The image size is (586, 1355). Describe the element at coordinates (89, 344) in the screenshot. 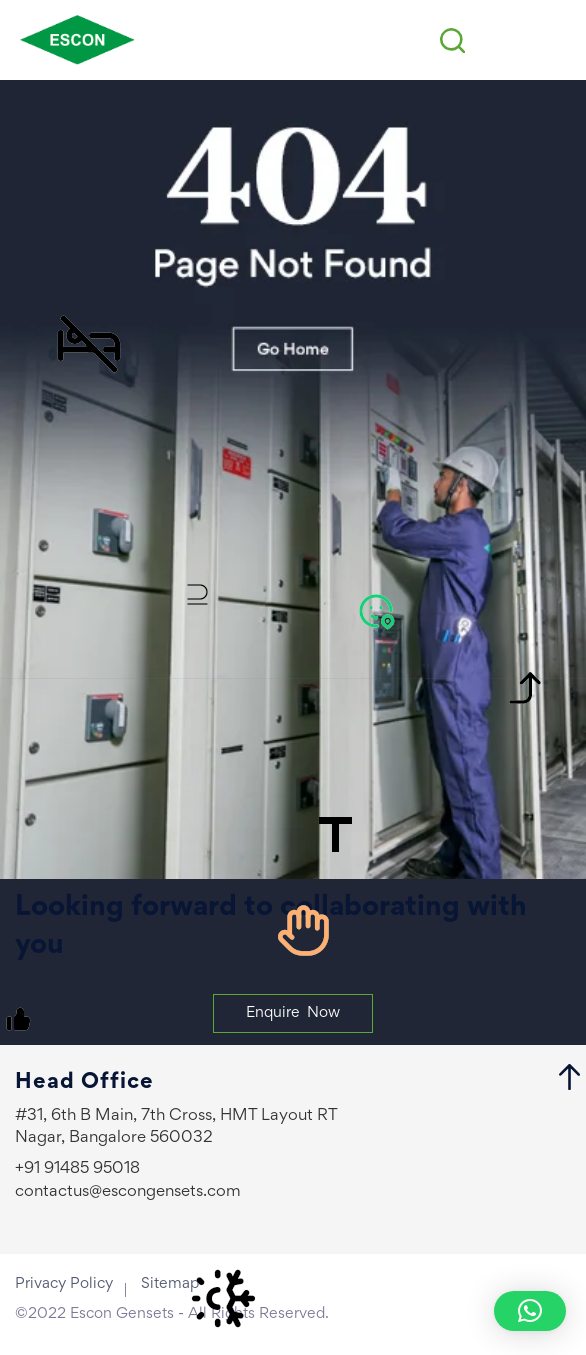

I see `no sleeping accommodations available` at that location.